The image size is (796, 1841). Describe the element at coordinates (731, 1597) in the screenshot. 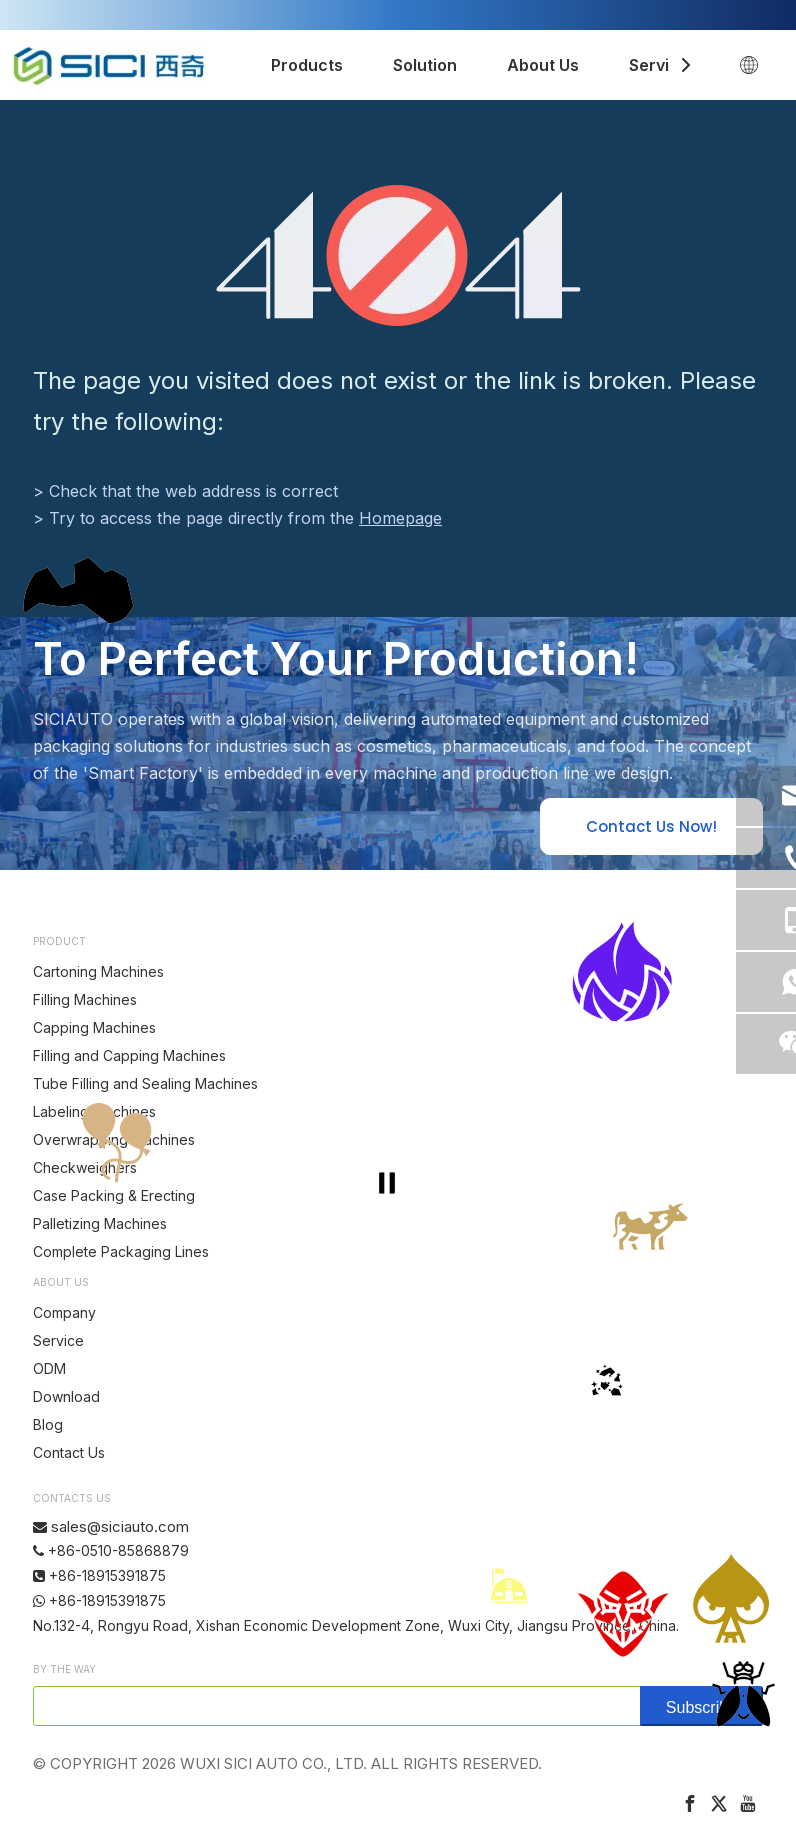

I see `indicates death or game over in a card game` at that location.